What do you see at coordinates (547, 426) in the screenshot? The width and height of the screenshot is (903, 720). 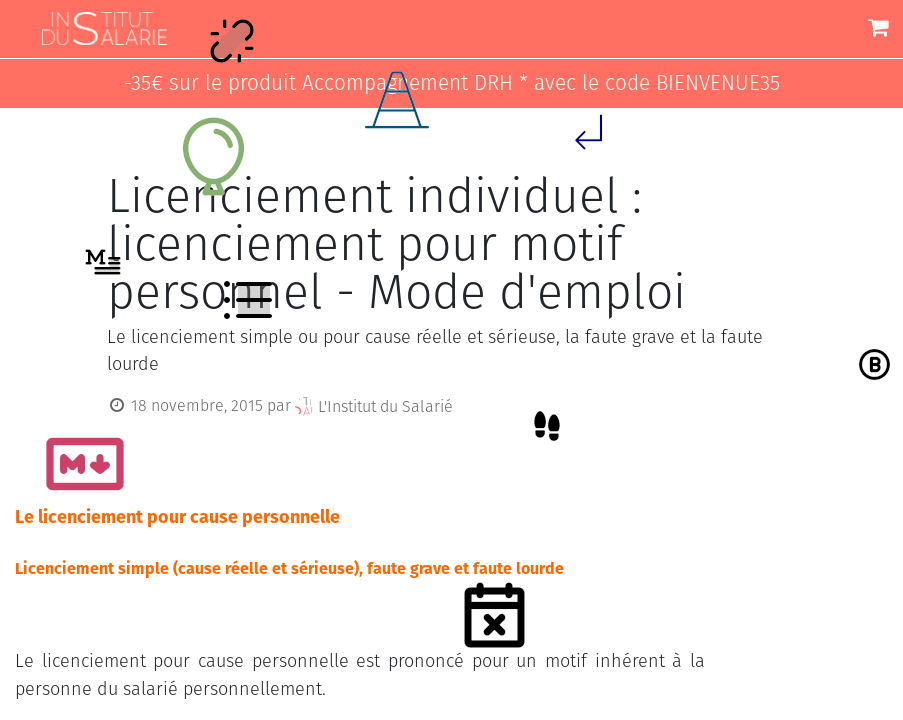 I see `view step tracking or walking activity` at bounding box center [547, 426].